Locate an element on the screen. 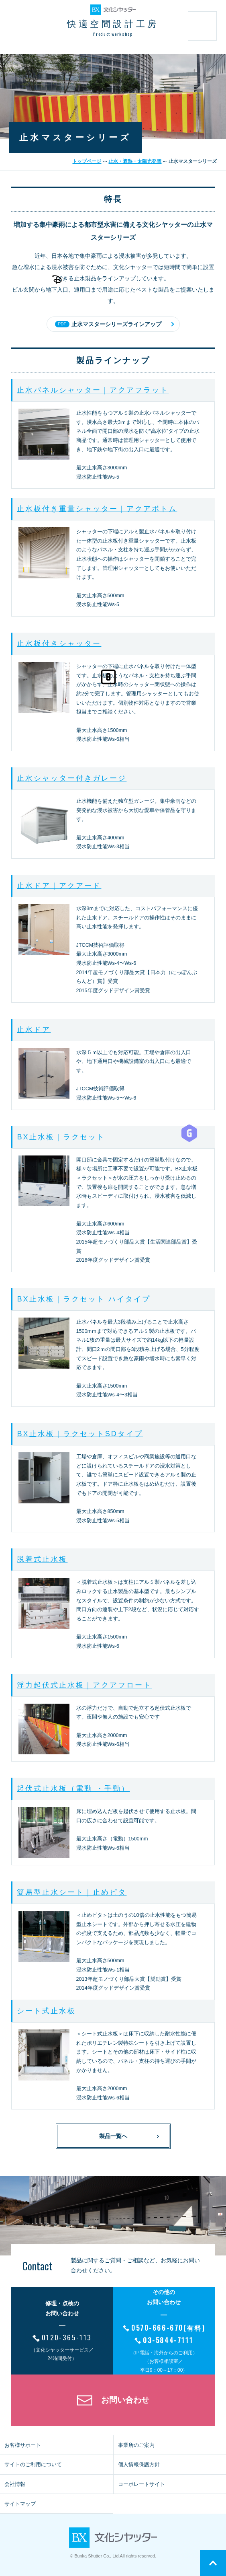 Image resolution: width=226 pixels, height=2576 pixels. access disney+ streaming service is located at coordinates (57, 279).